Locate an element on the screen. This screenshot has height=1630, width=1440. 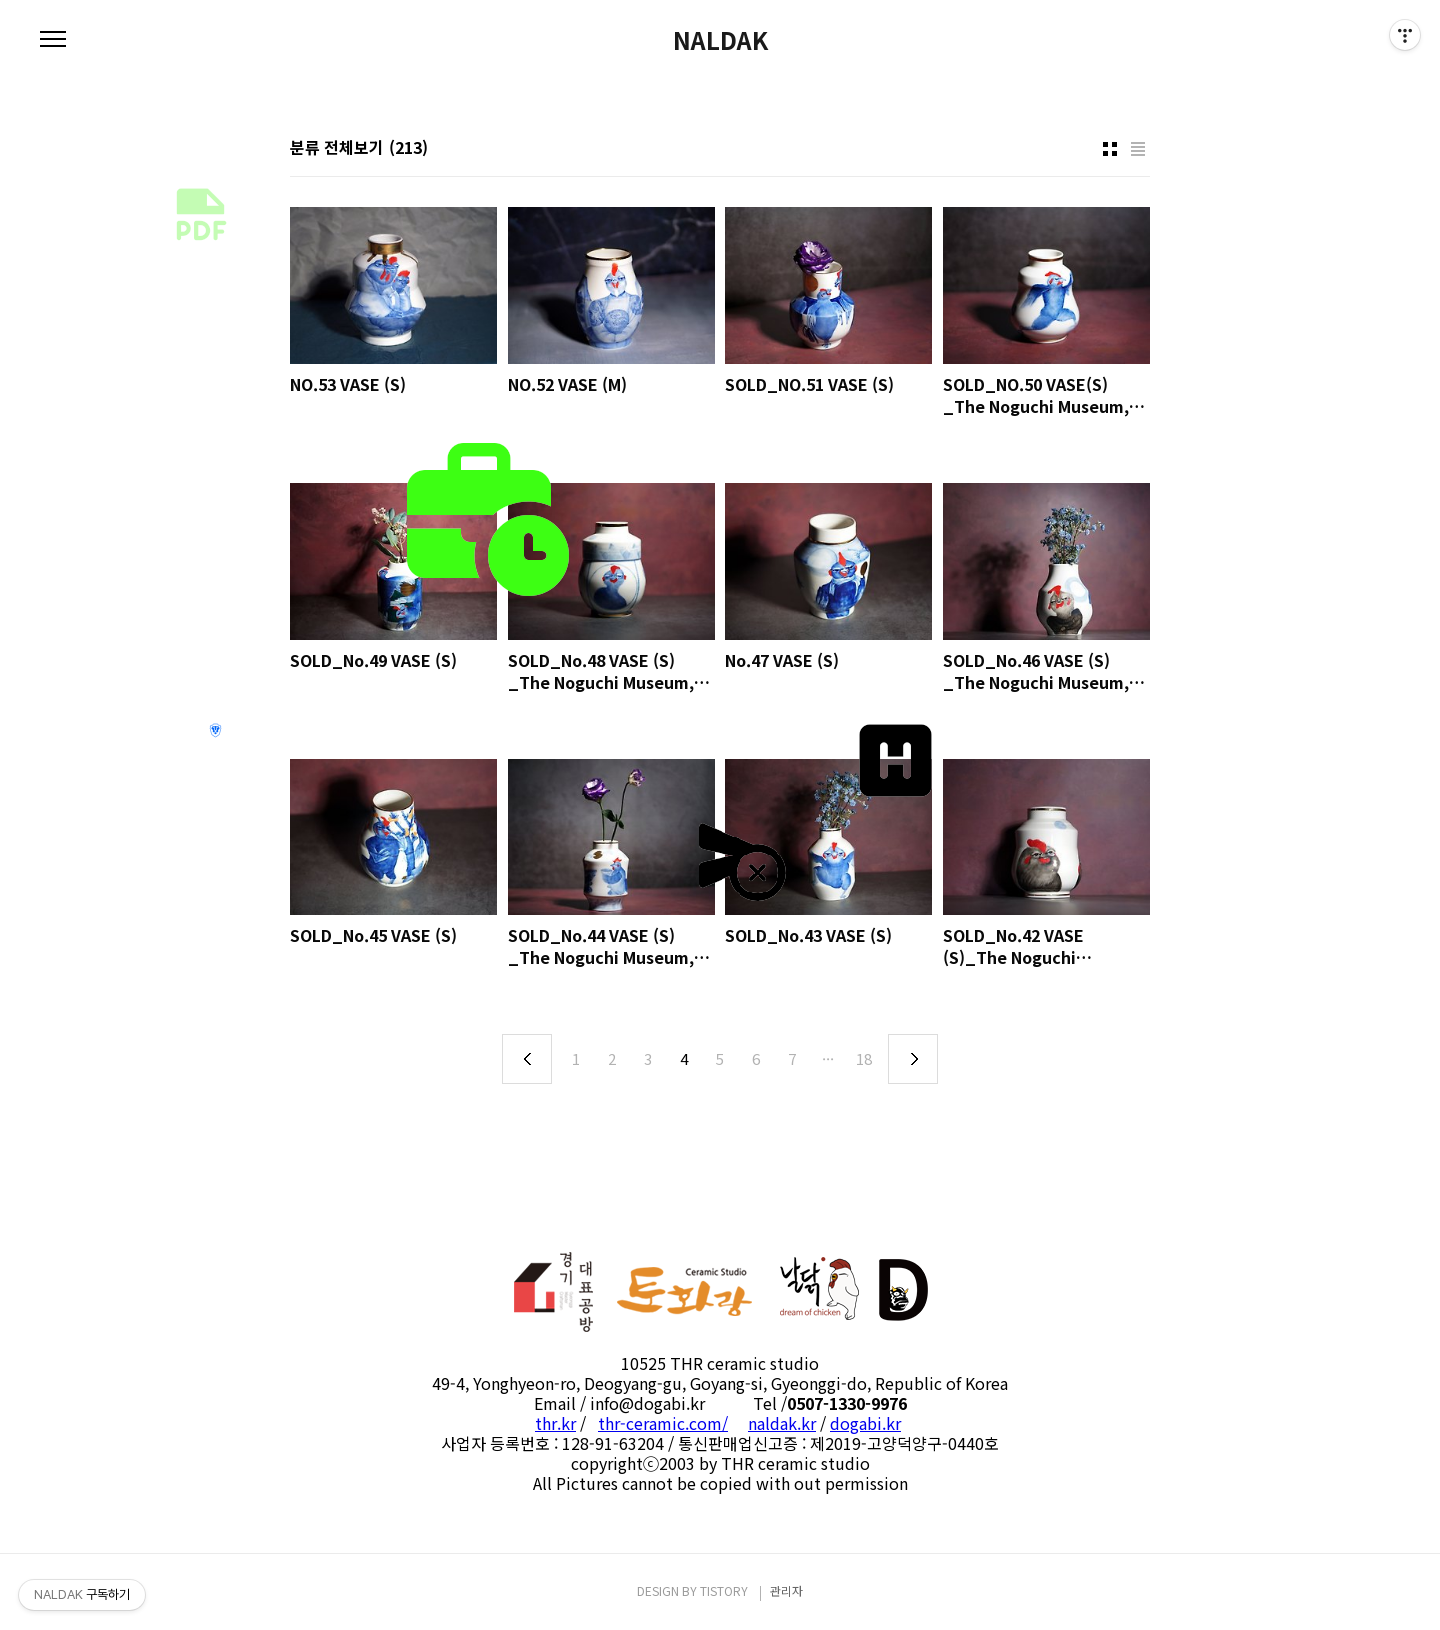
open a PDF document is located at coordinates (200, 216).